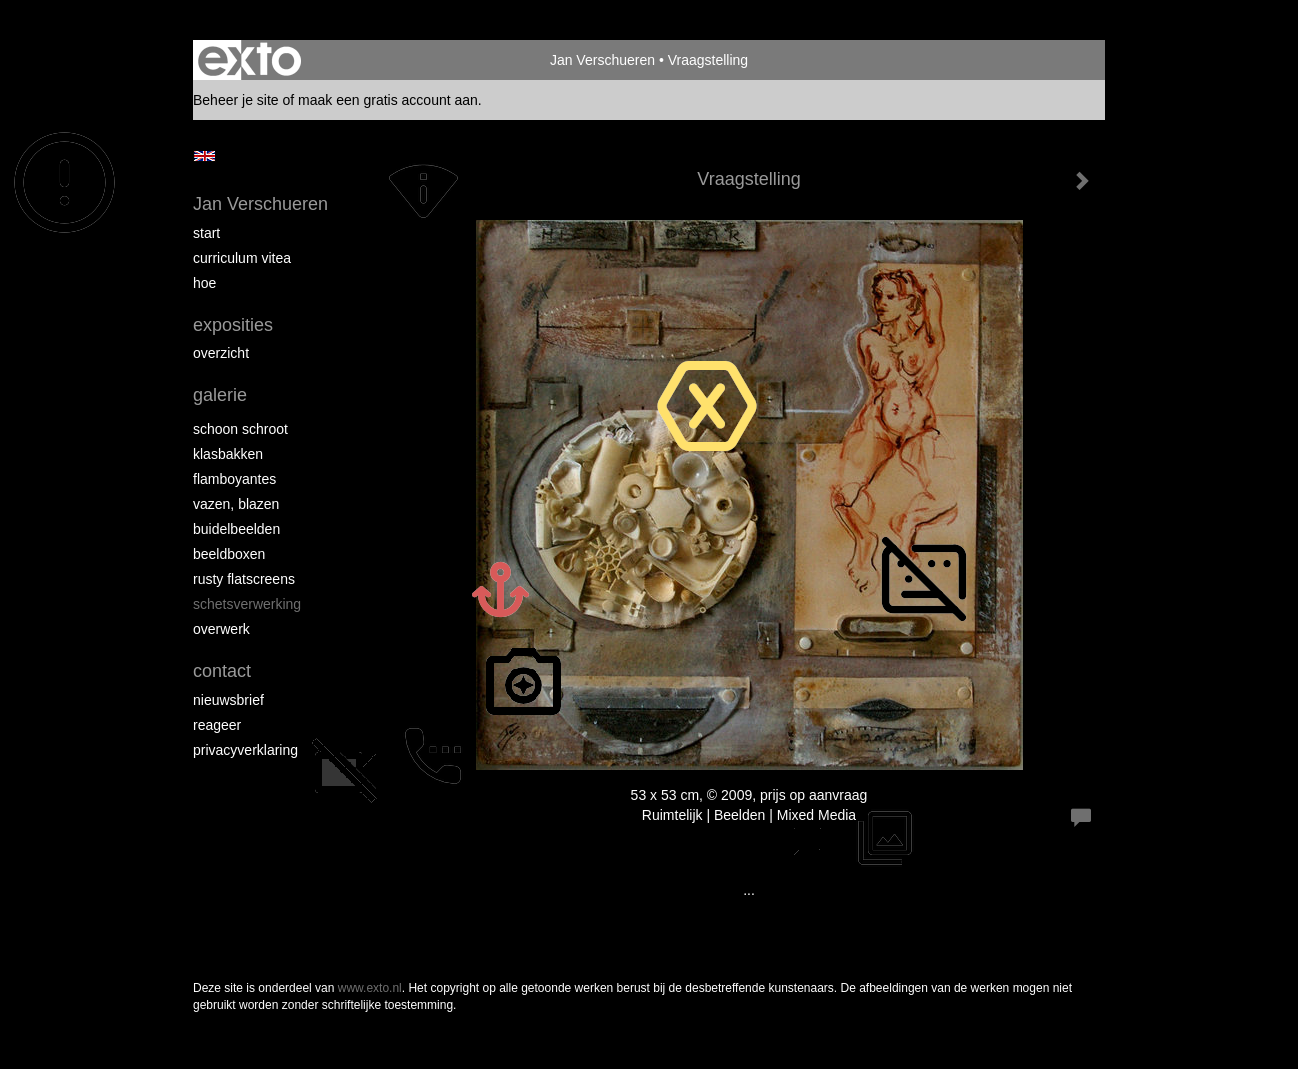  Describe the element at coordinates (523, 681) in the screenshot. I see `enhance or improve photo quality` at that location.